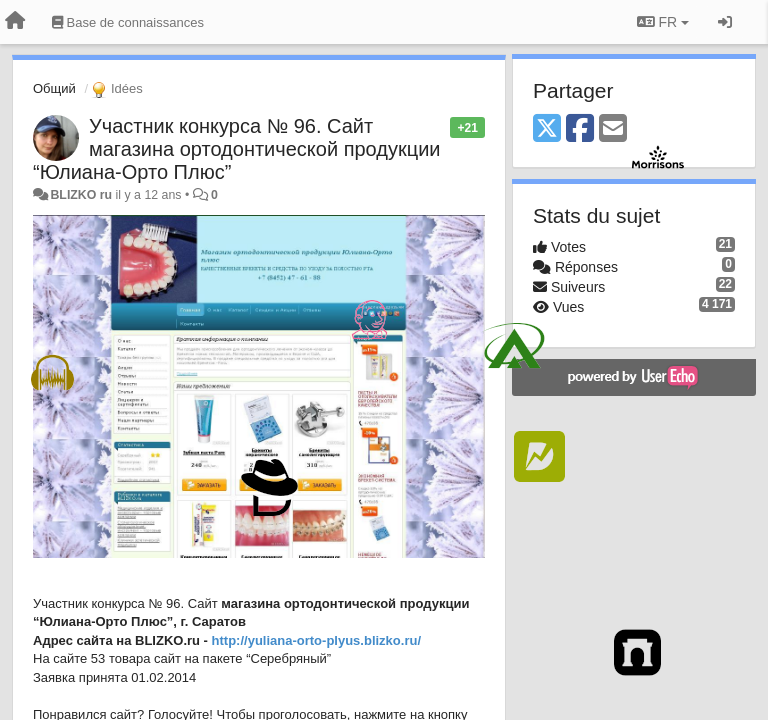 This screenshot has width=768, height=720. Describe the element at coordinates (369, 319) in the screenshot. I see `jenkins CI/CD automation server logo` at that location.